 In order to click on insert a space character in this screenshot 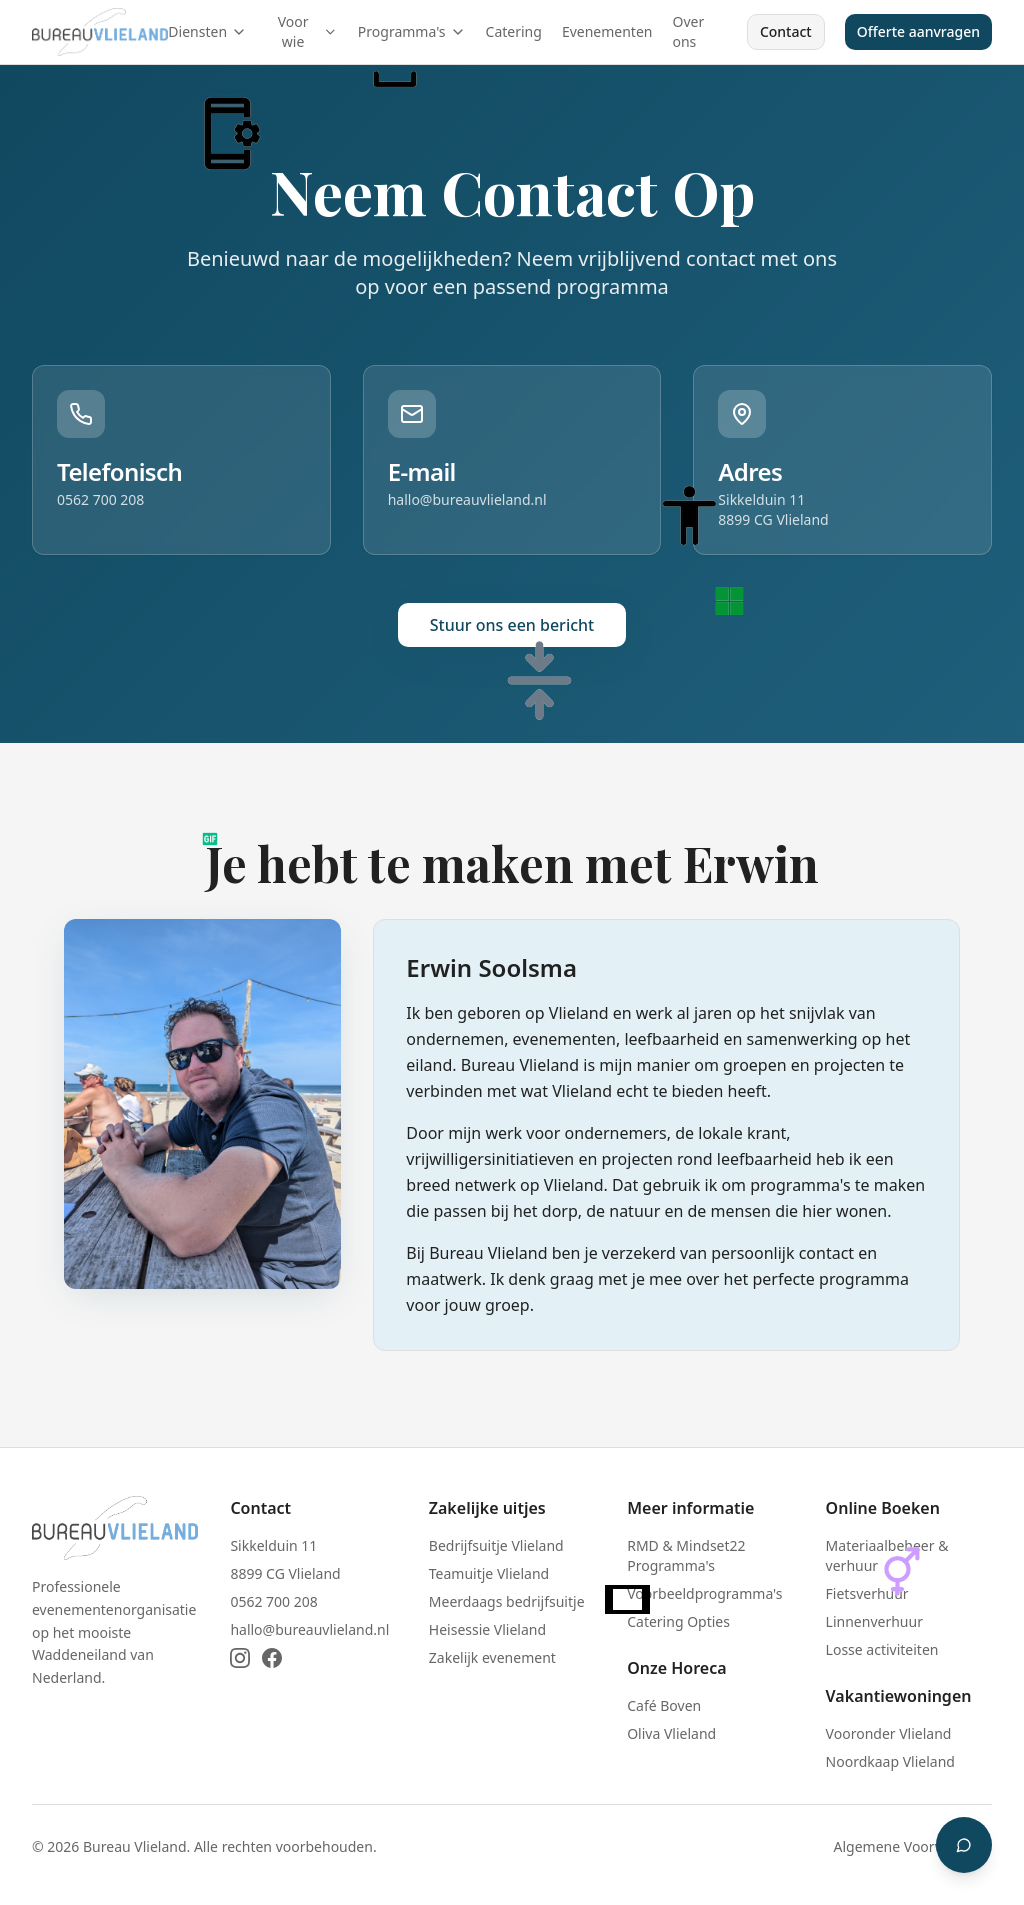, I will do `click(395, 79)`.